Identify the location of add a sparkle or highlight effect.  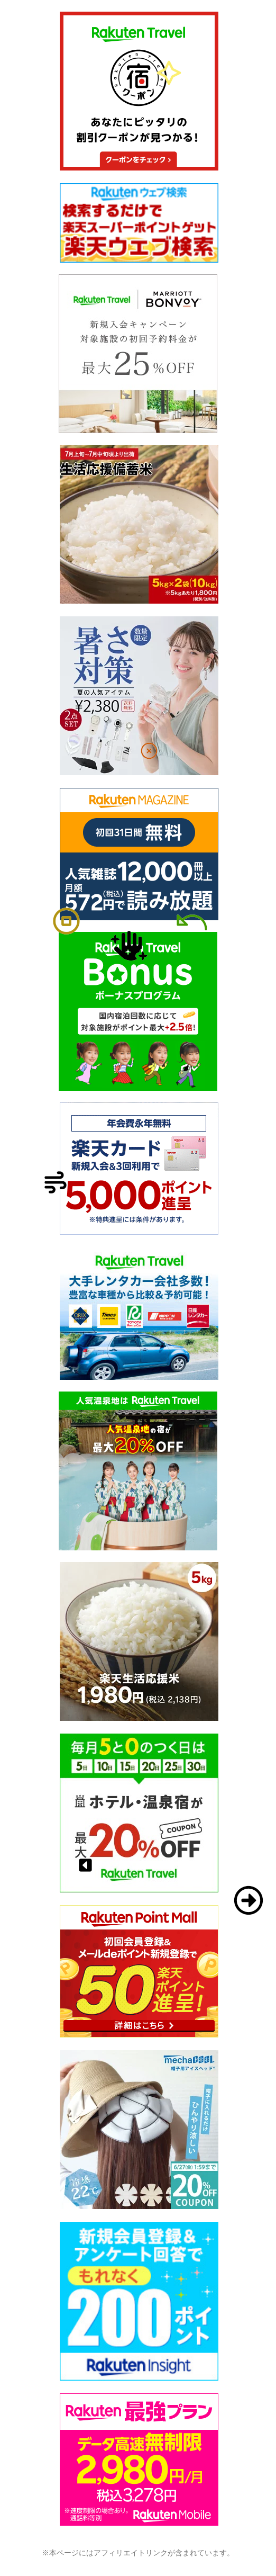
(169, 73).